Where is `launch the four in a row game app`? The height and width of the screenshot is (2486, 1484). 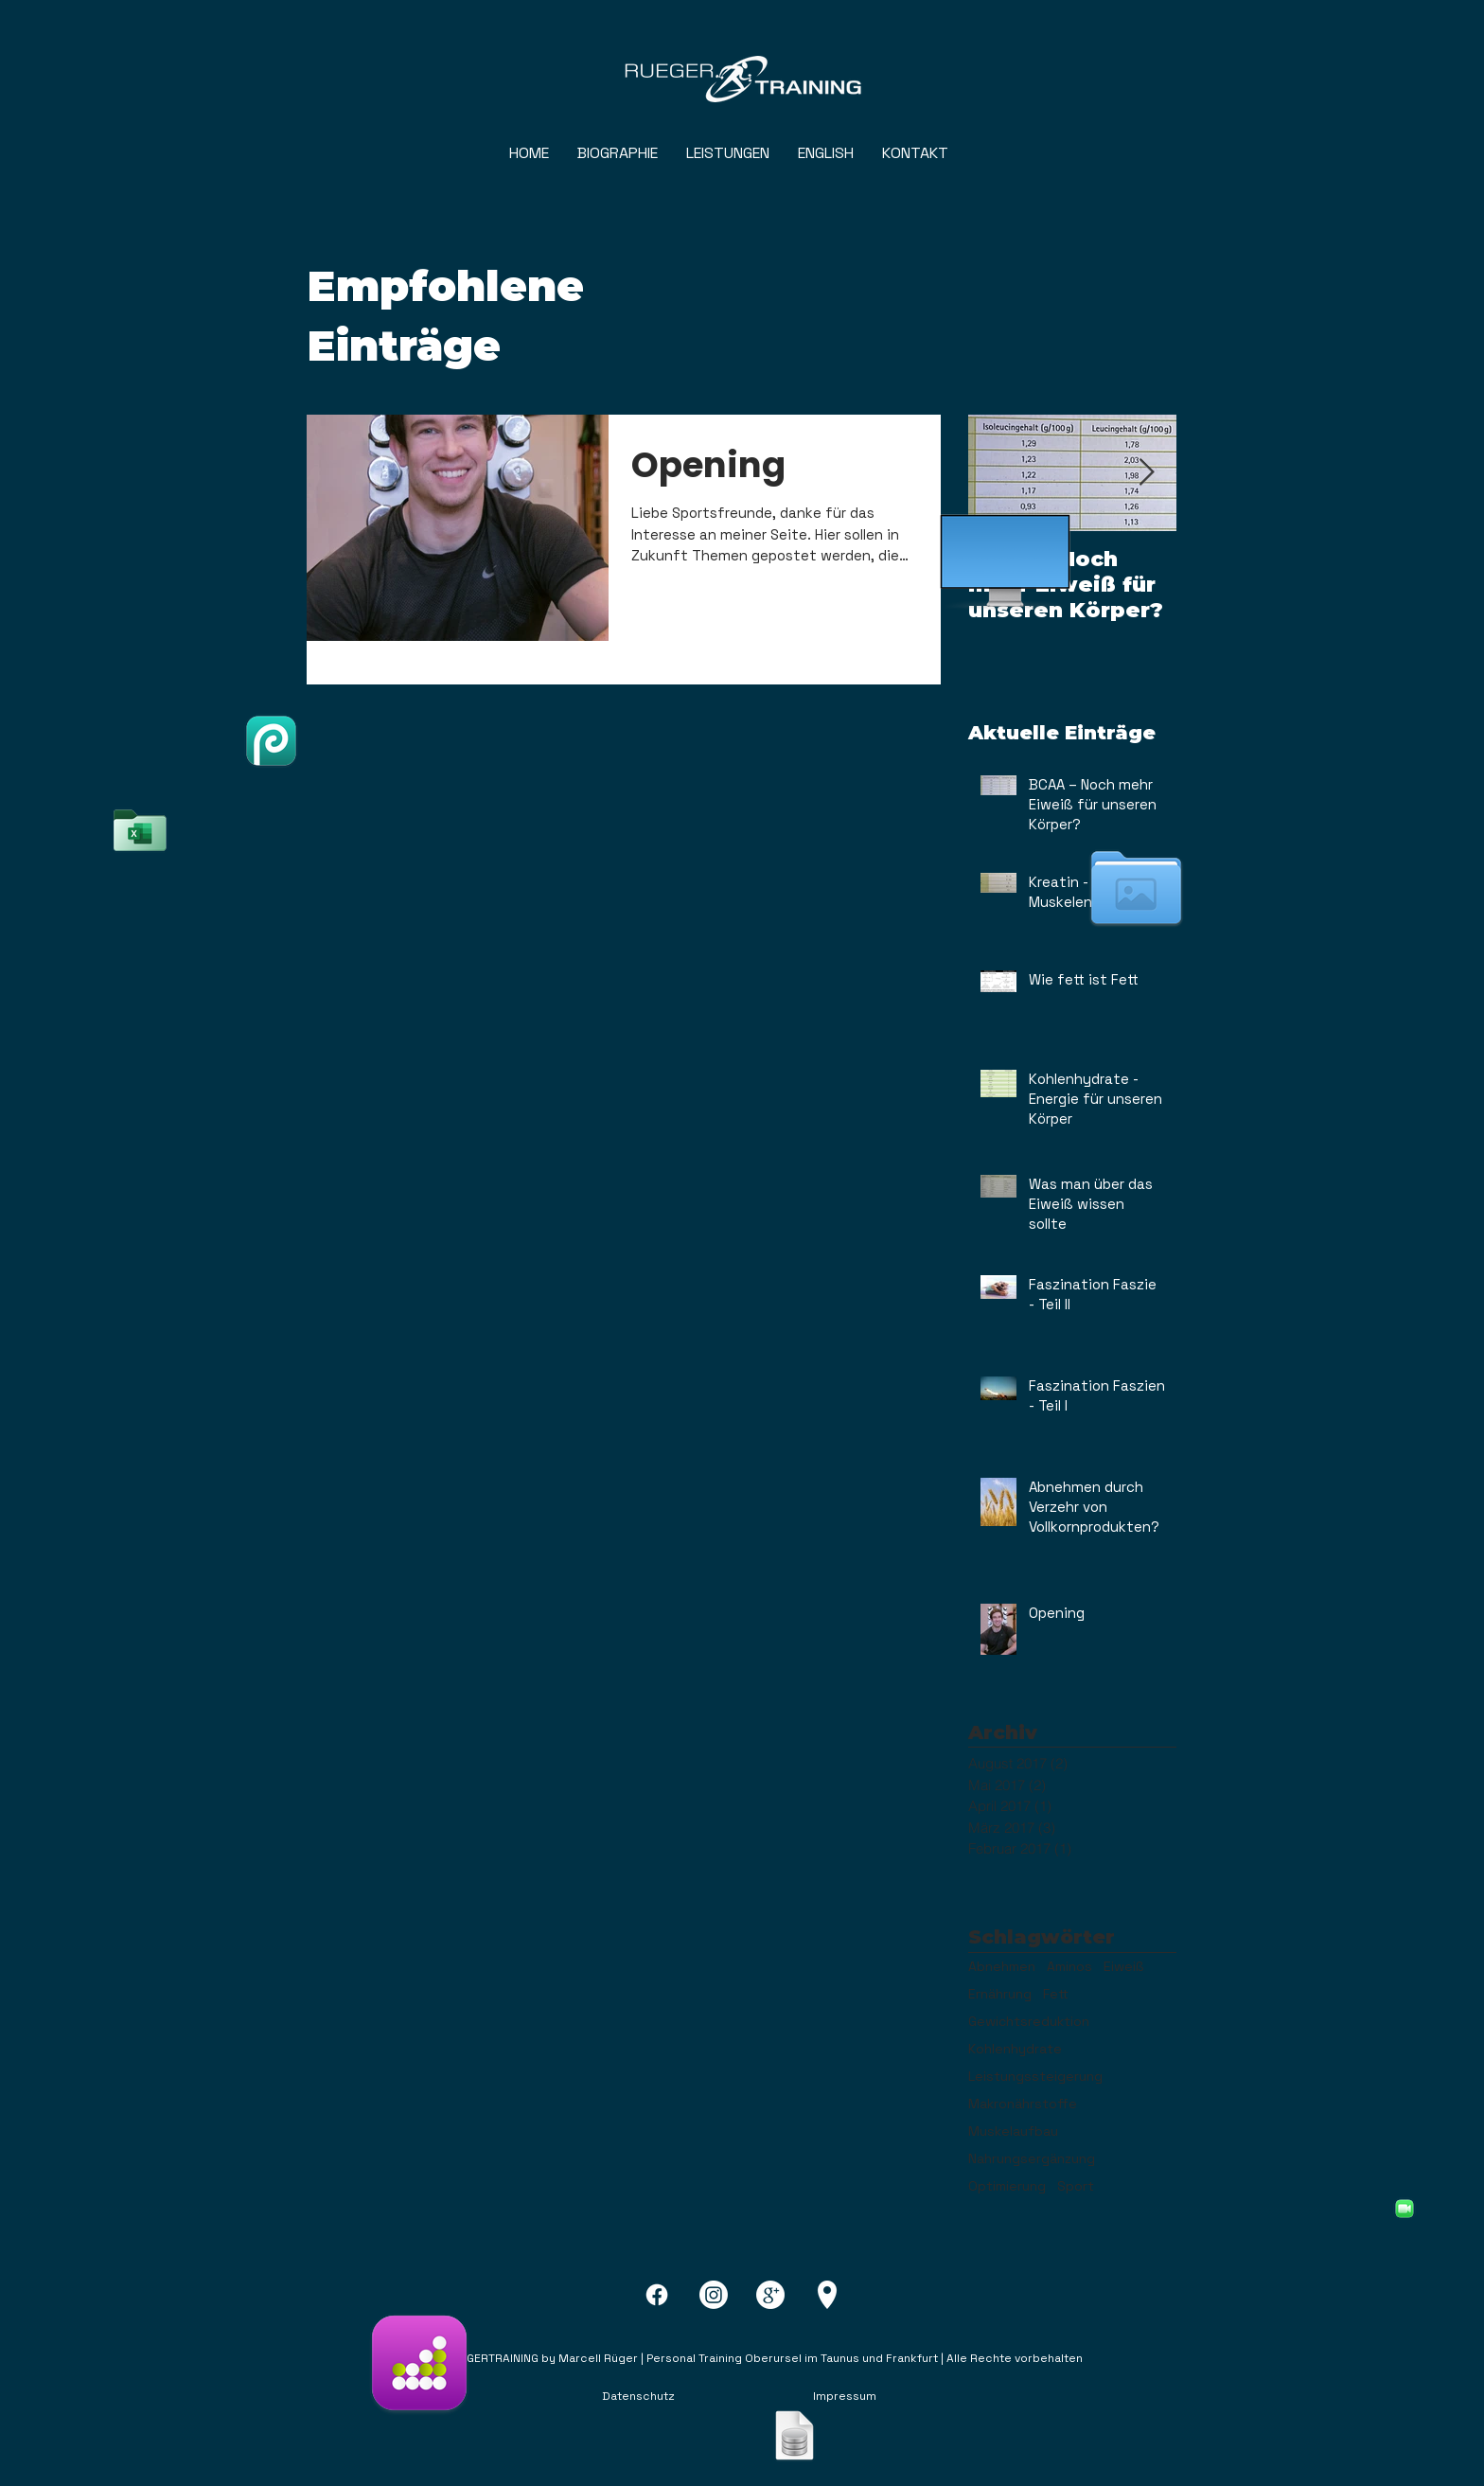
launch the four in a row game app is located at coordinates (419, 2363).